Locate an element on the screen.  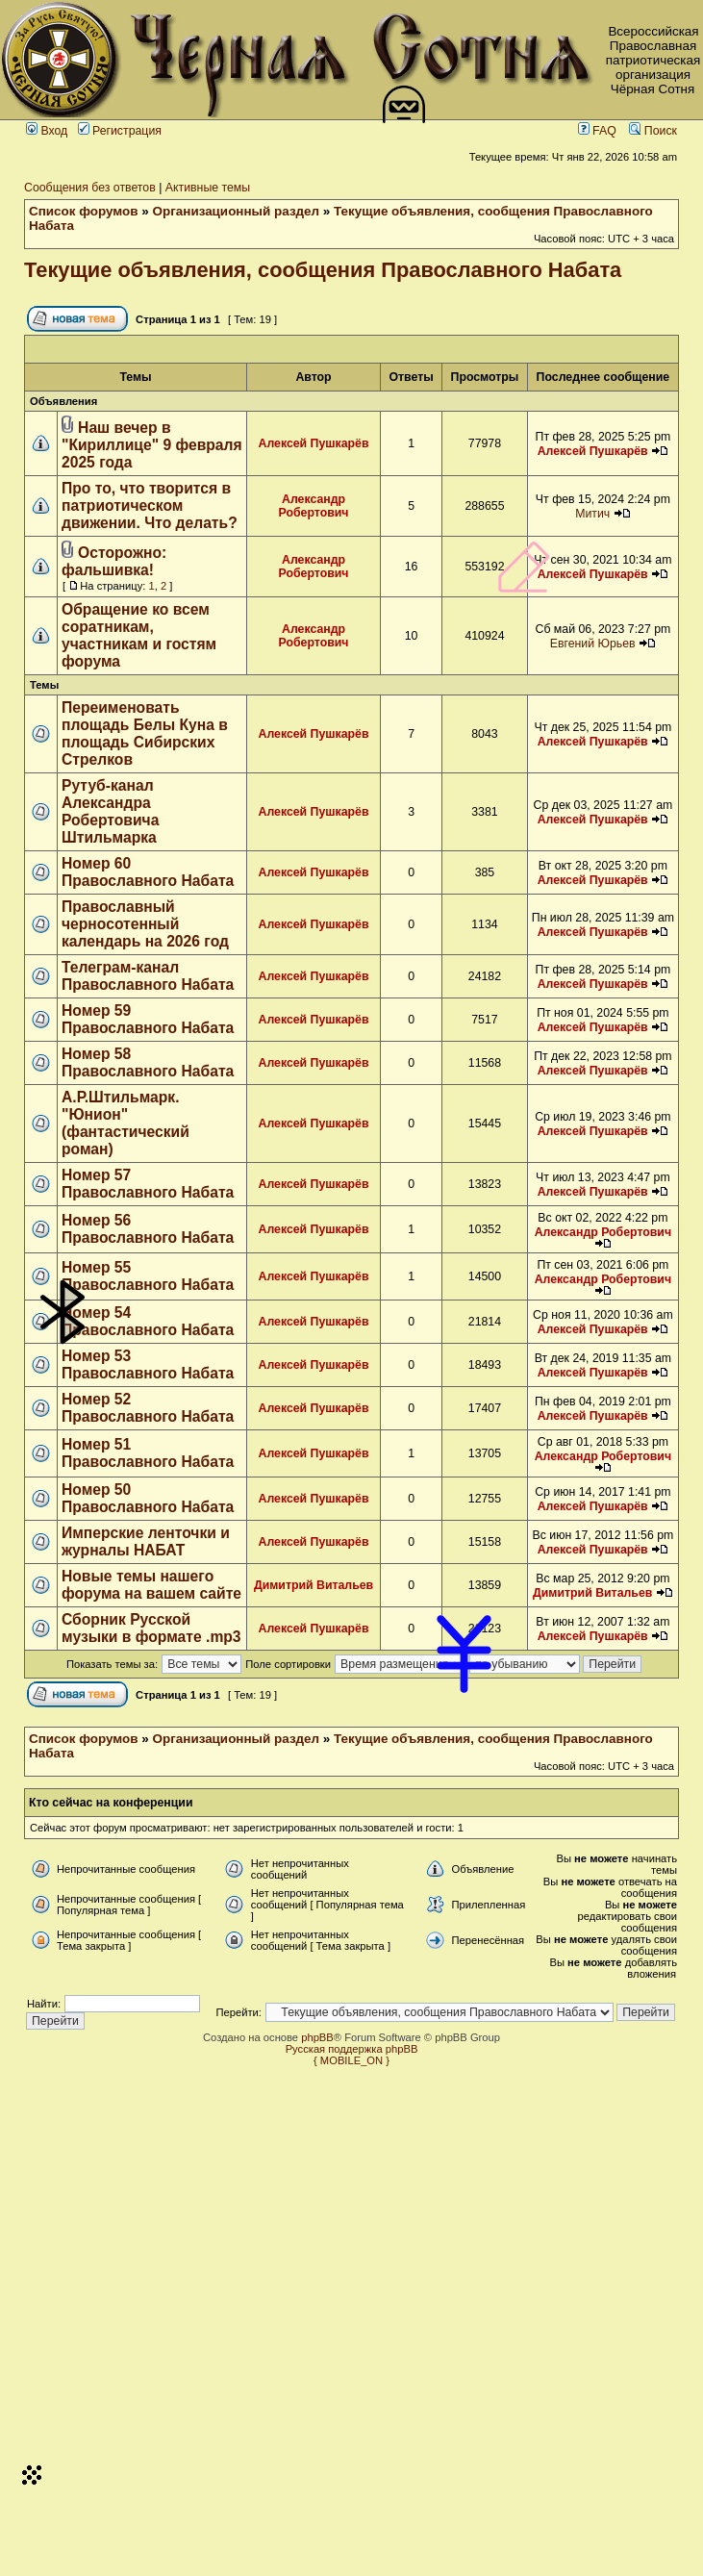
view prices in japanese yen is located at coordinates (464, 1654).